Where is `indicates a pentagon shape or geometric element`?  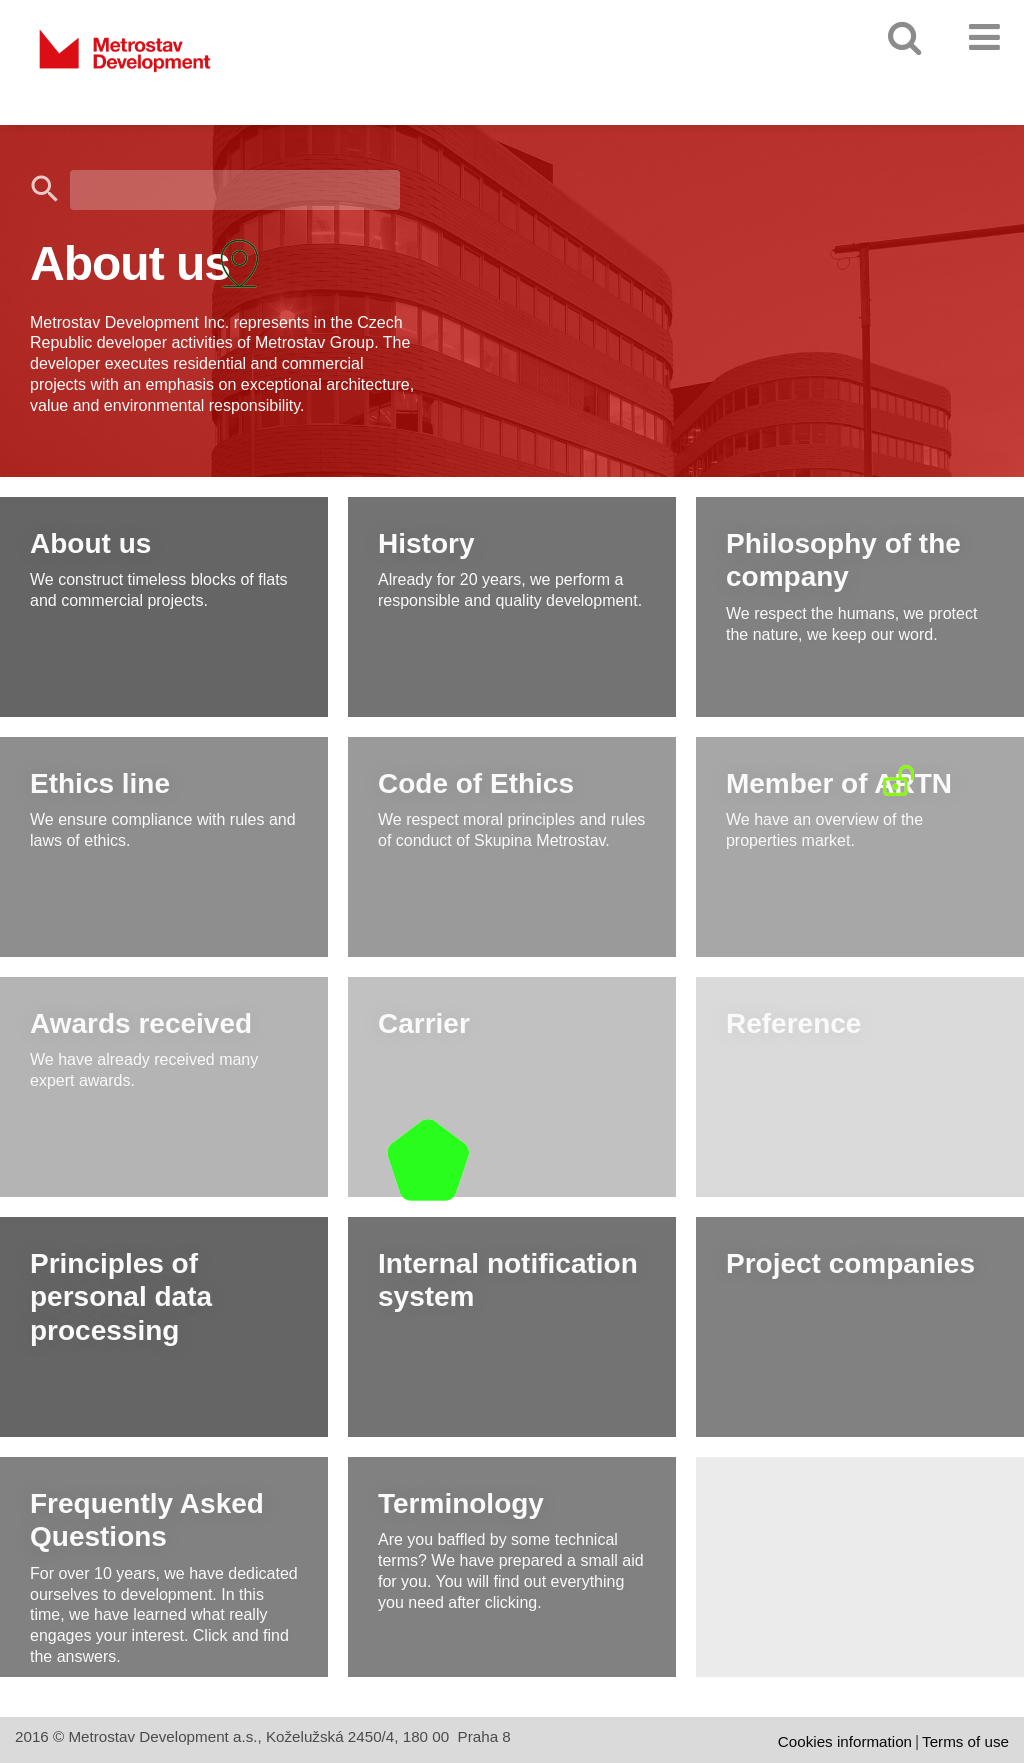 indicates a pentagon shape or geometric element is located at coordinates (428, 1160).